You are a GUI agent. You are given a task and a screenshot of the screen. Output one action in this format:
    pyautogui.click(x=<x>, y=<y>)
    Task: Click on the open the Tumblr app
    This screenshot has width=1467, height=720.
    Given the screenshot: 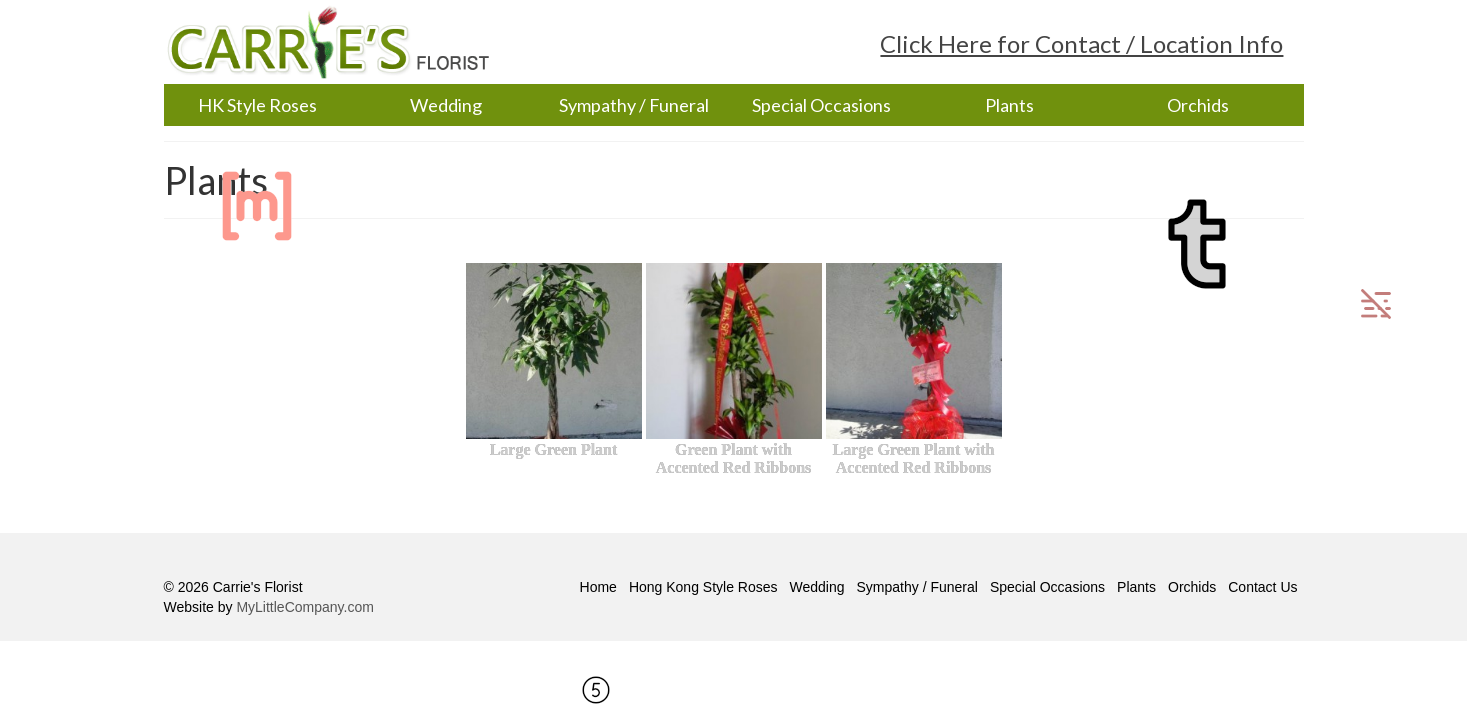 What is the action you would take?
    pyautogui.click(x=1197, y=244)
    